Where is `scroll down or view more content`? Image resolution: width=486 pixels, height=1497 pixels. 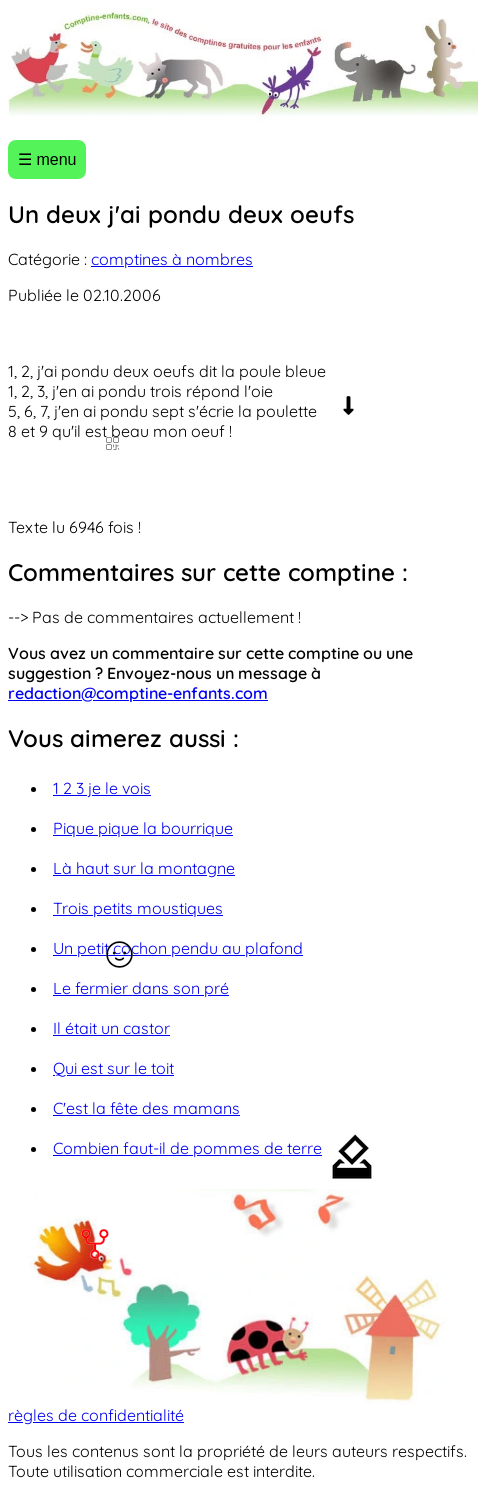
scroll down or view more content is located at coordinates (348, 405).